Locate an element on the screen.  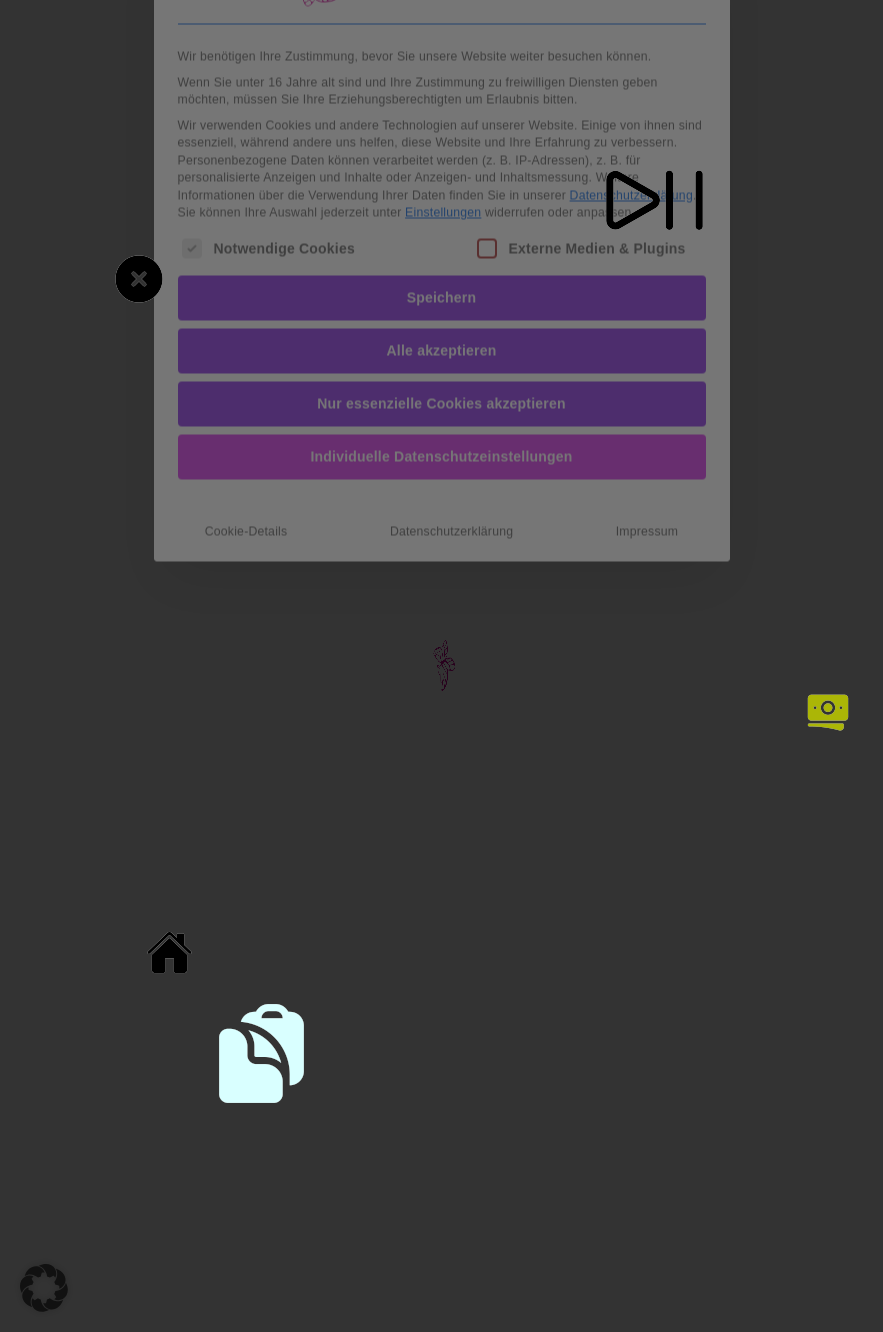
view your wallet or account balance is located at coordinates (828, 712).